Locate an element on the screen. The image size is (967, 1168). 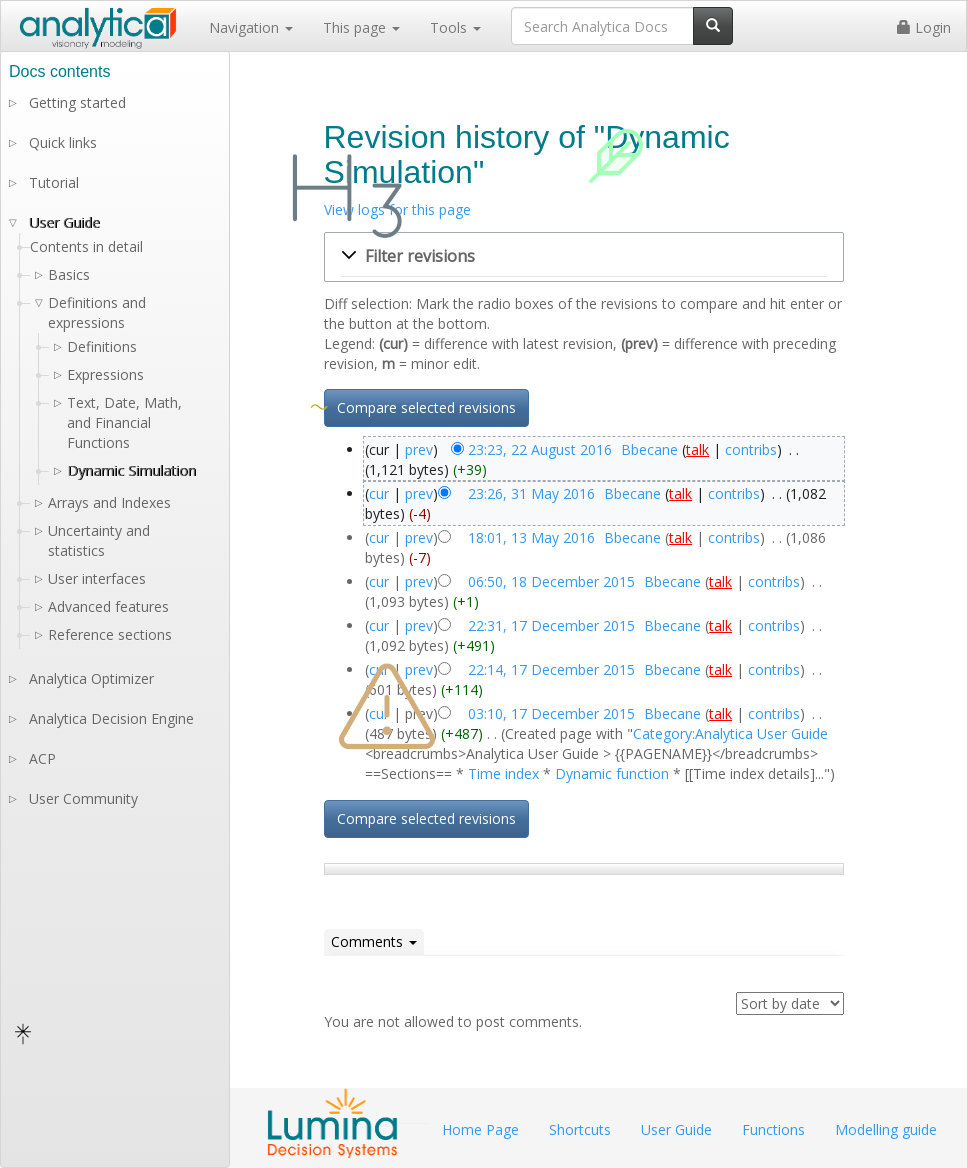
indicates a warning or caution state is located at coordinates (387, 708).